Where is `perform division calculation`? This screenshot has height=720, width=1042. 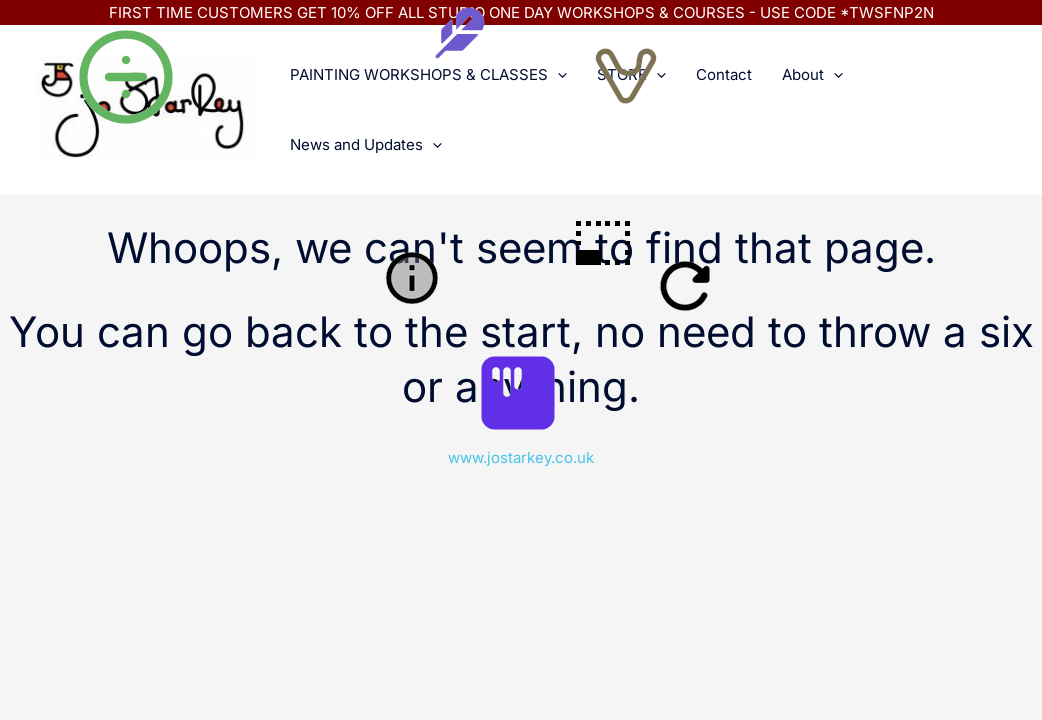
perform division calculation is located at coordinates (126, 77).